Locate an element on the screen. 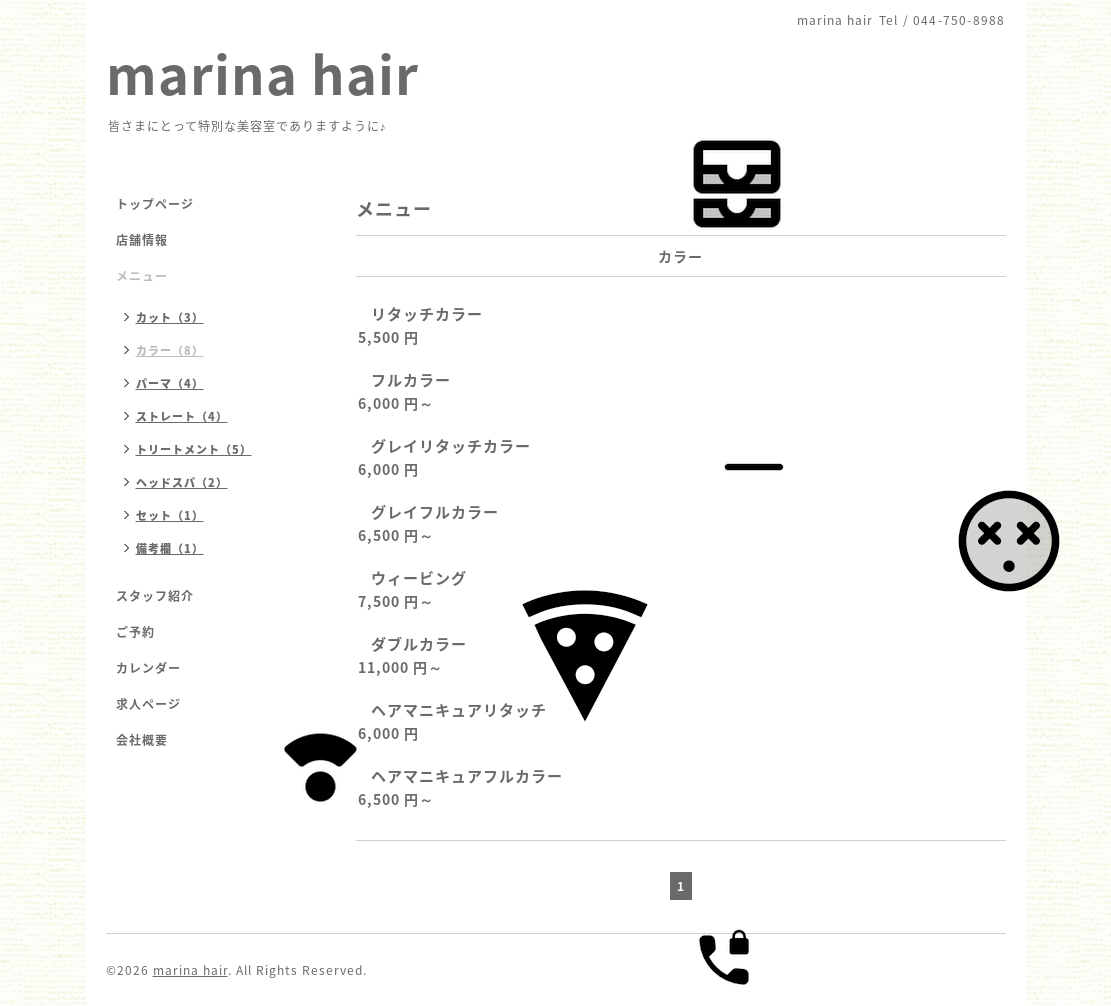 This screenshot has width=1111, height=1006. order food or access food delivery is located at coordinates (585, 656).